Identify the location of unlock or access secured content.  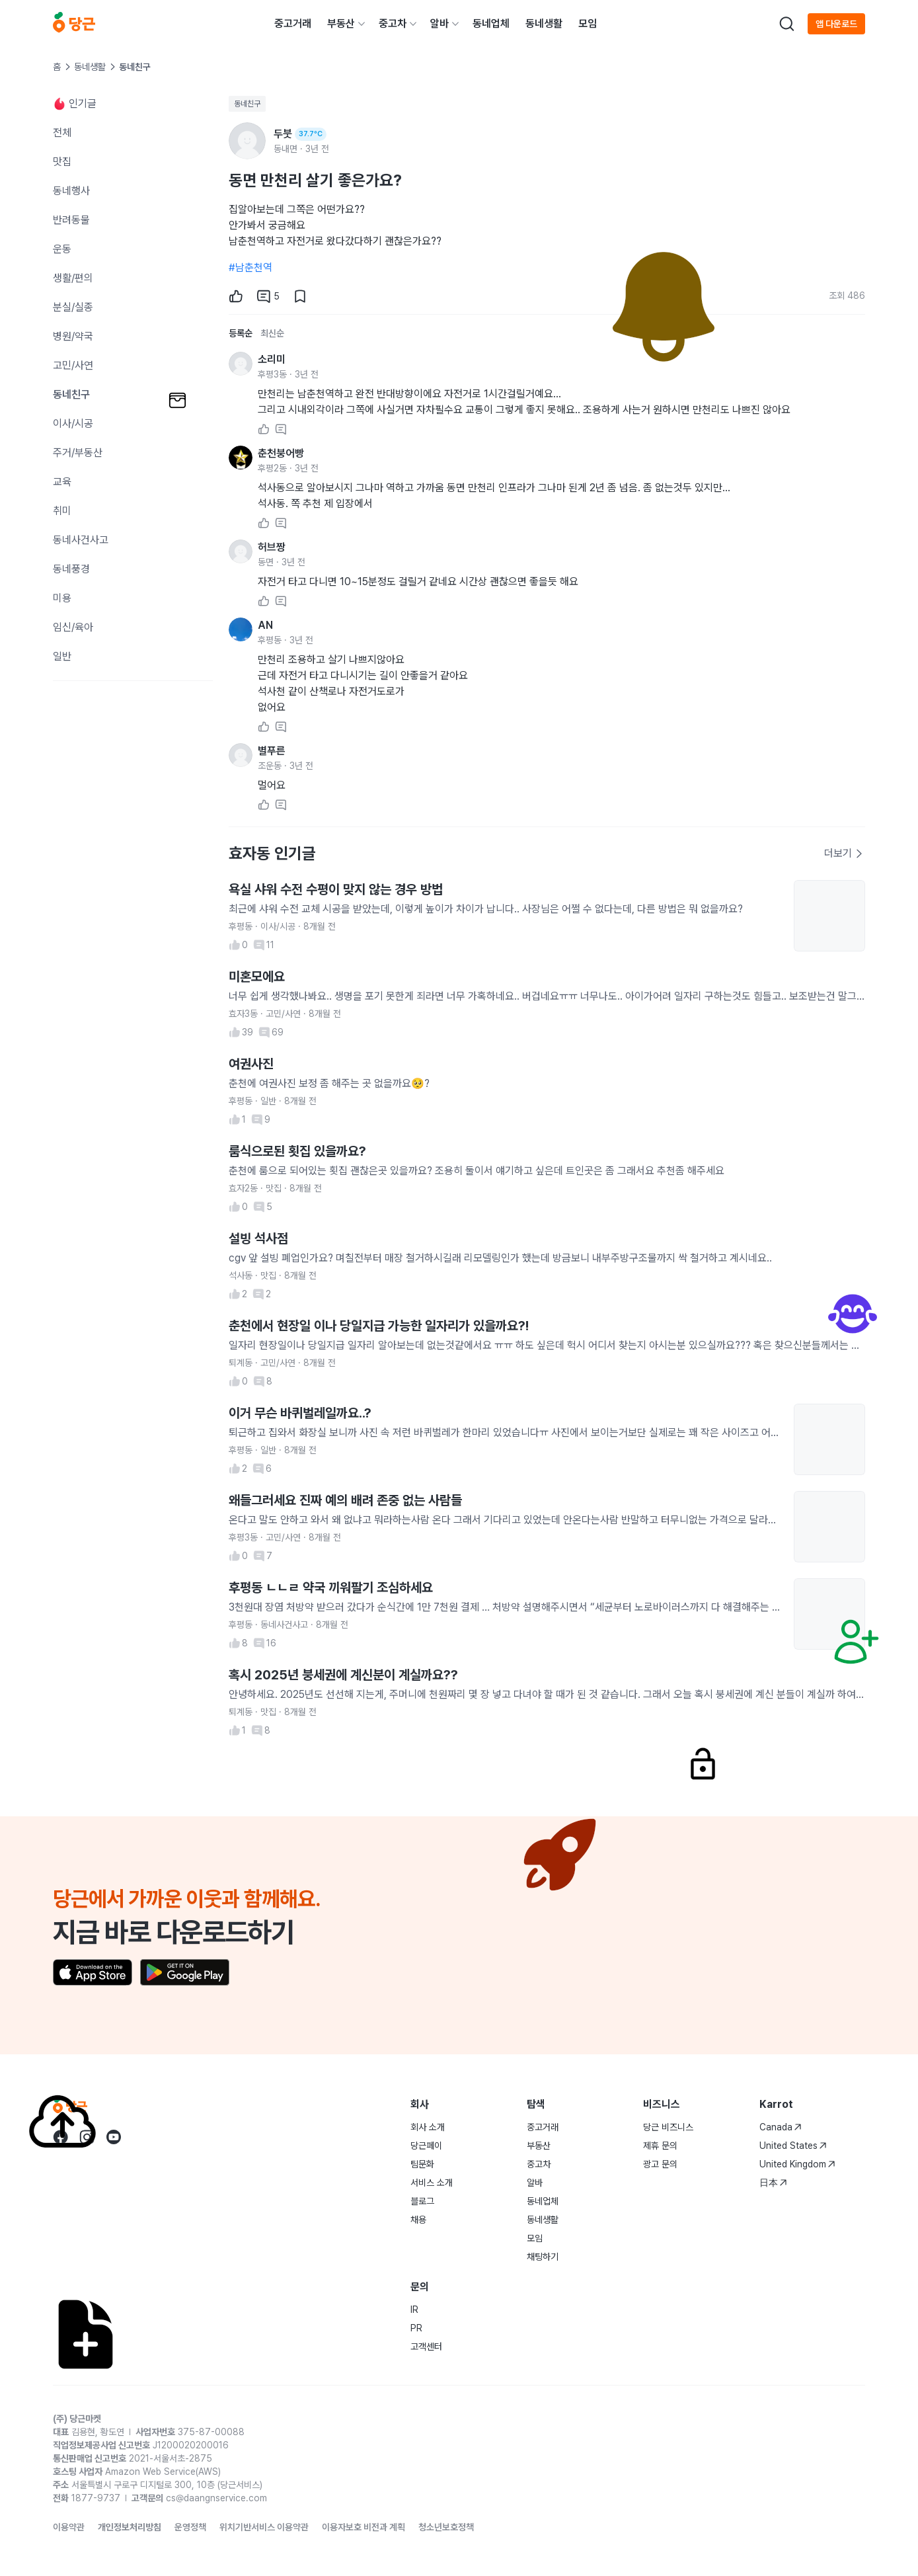
(703, 1764).